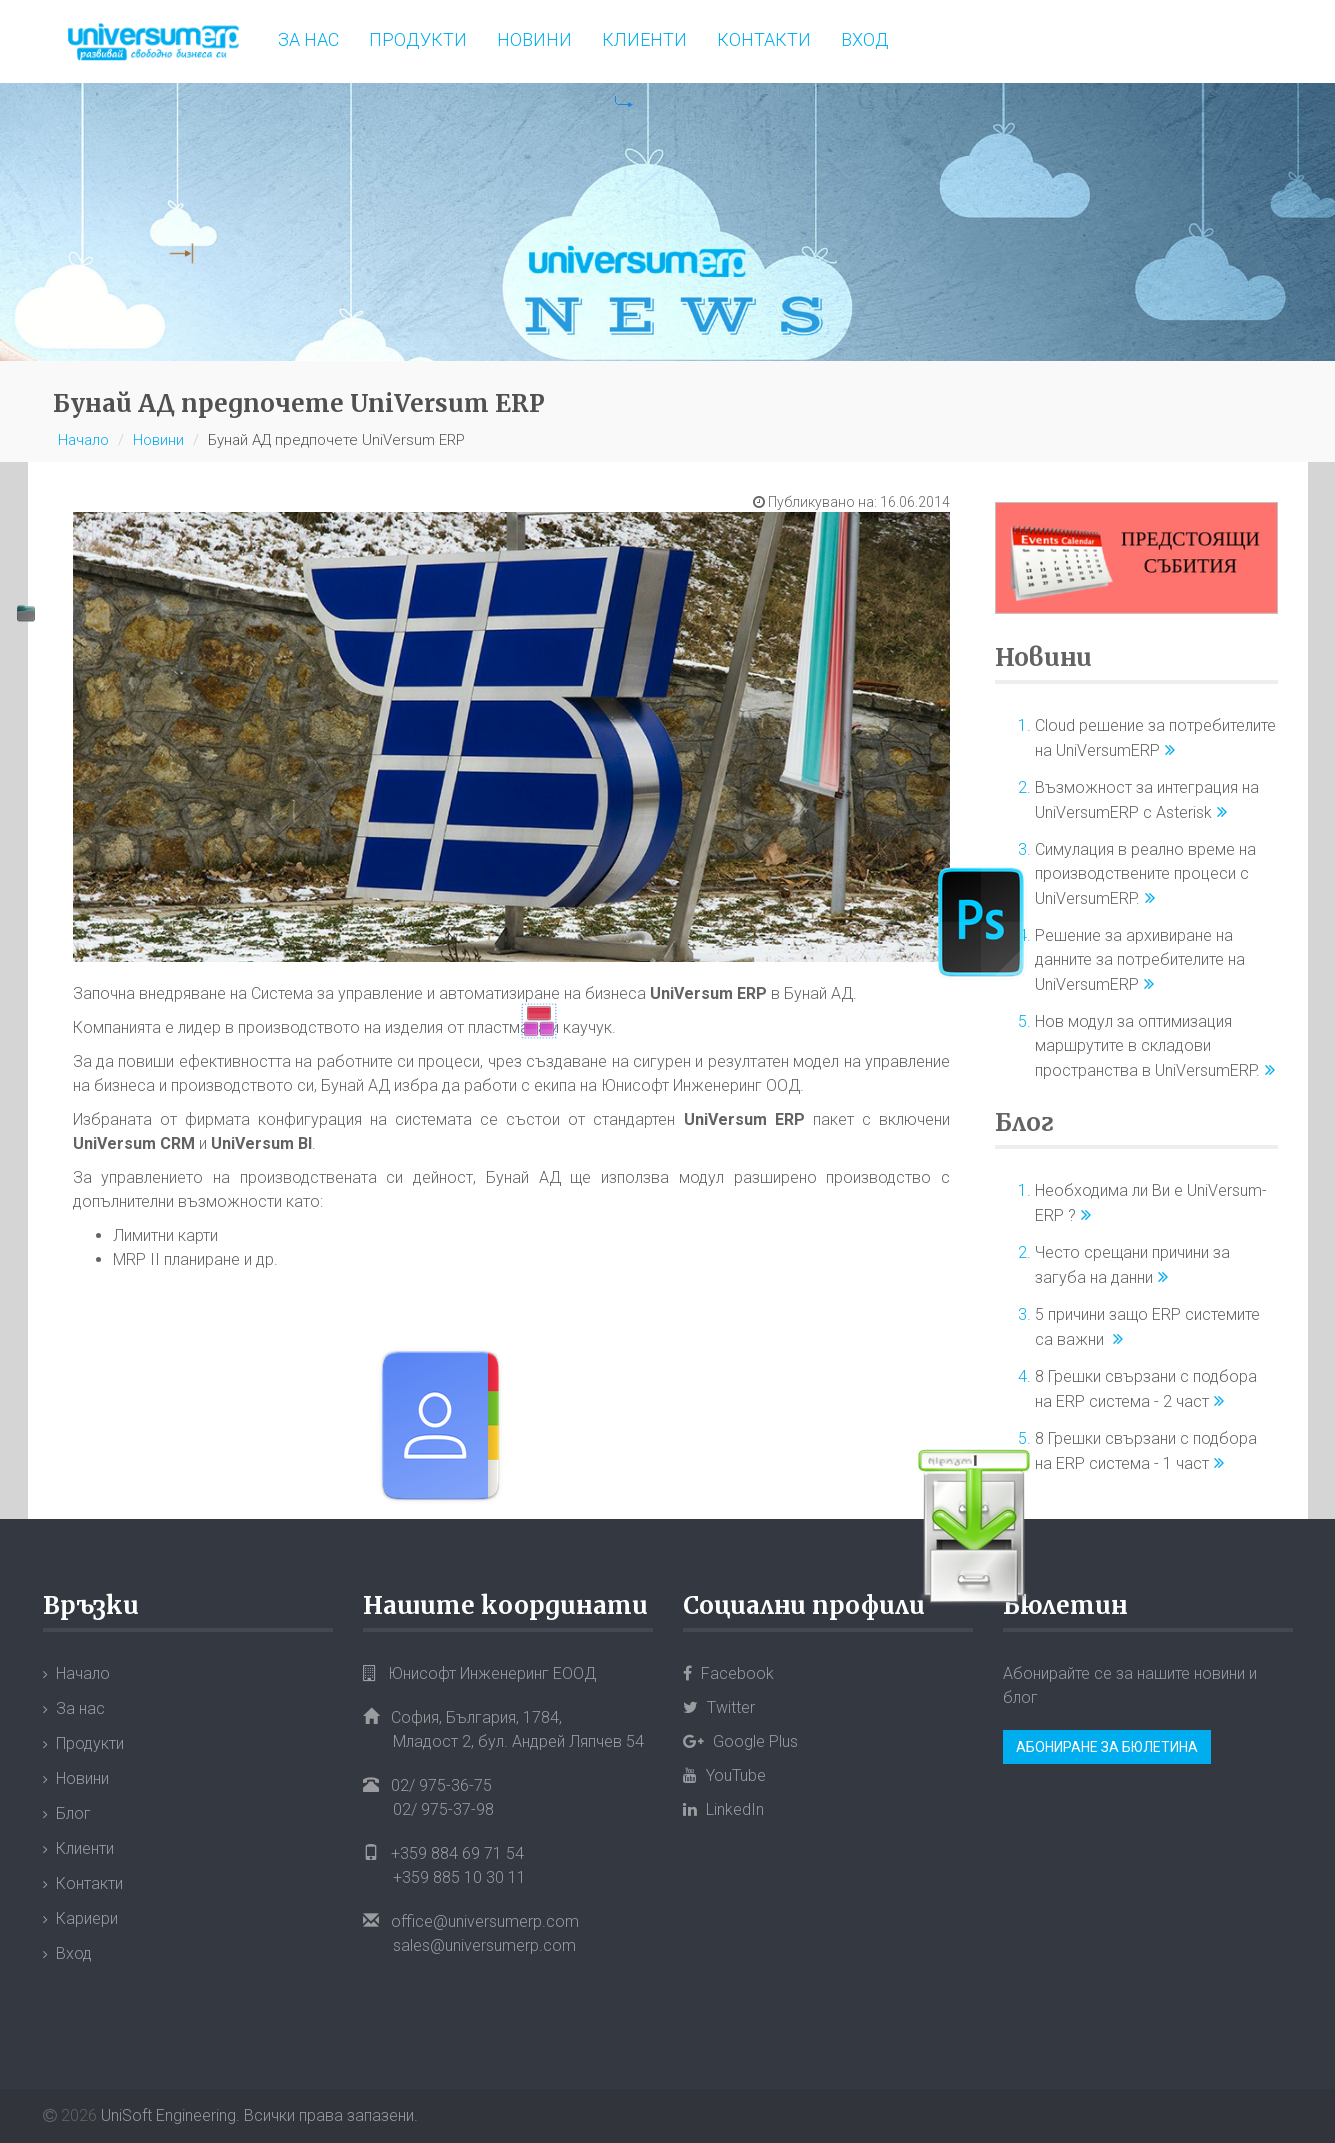 The height and width of the screenshot is (2143, 1335). I want to click on adobe photoshop file type indicator, so click(981, 922).